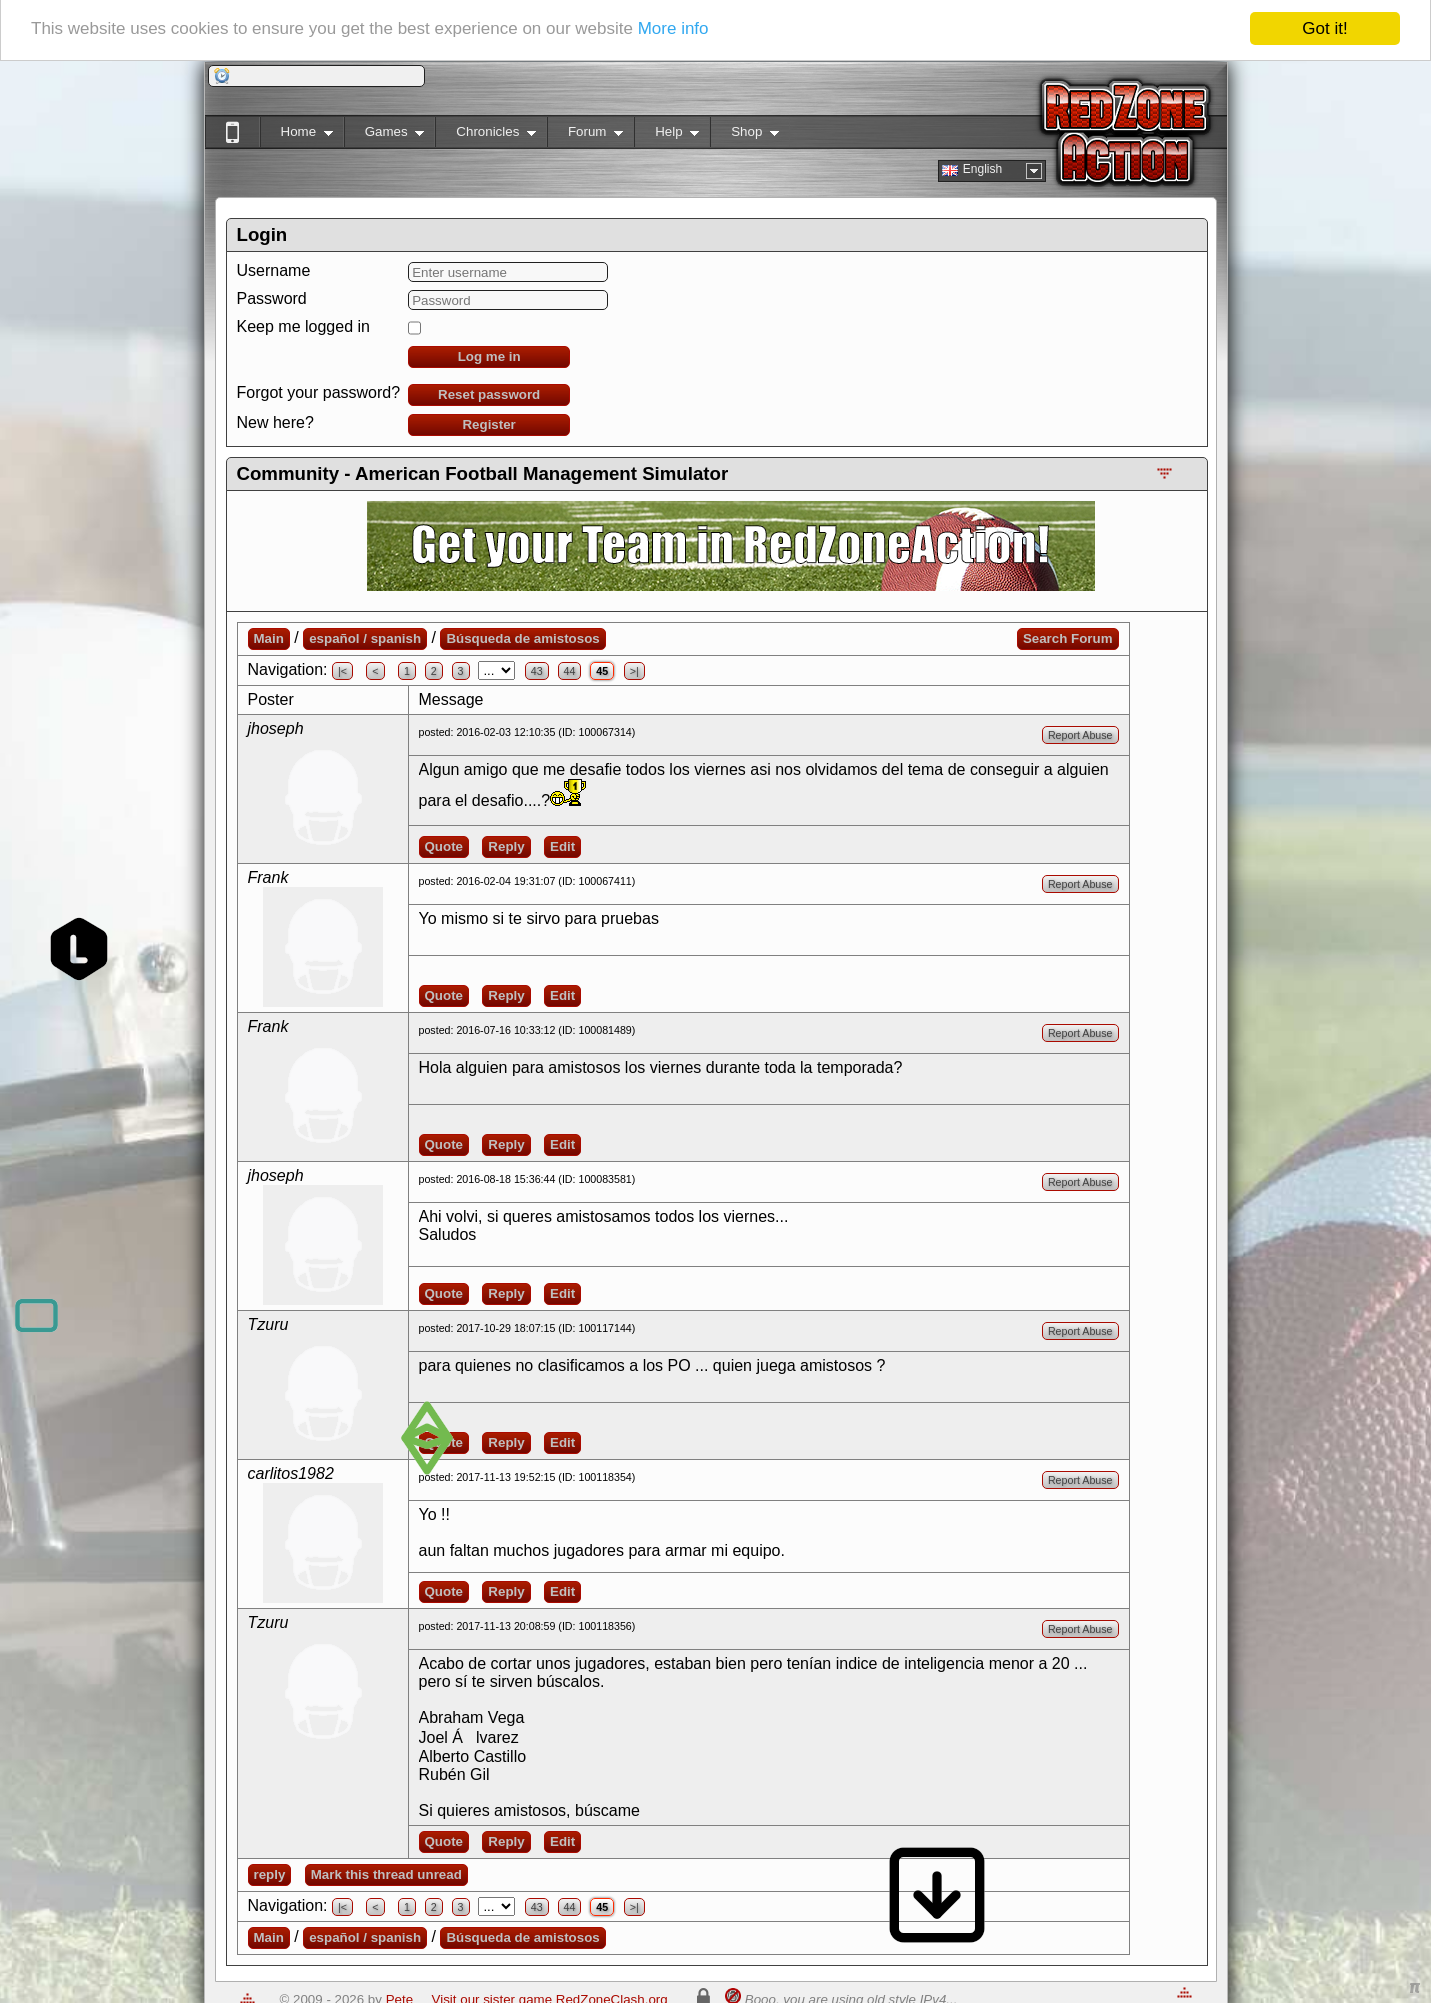 This screenshot has height=2003, width=1431. Describe the element at coordinates (79, 949) in the screenshot. I see `indicates a category or item labeled "L"` at that location.